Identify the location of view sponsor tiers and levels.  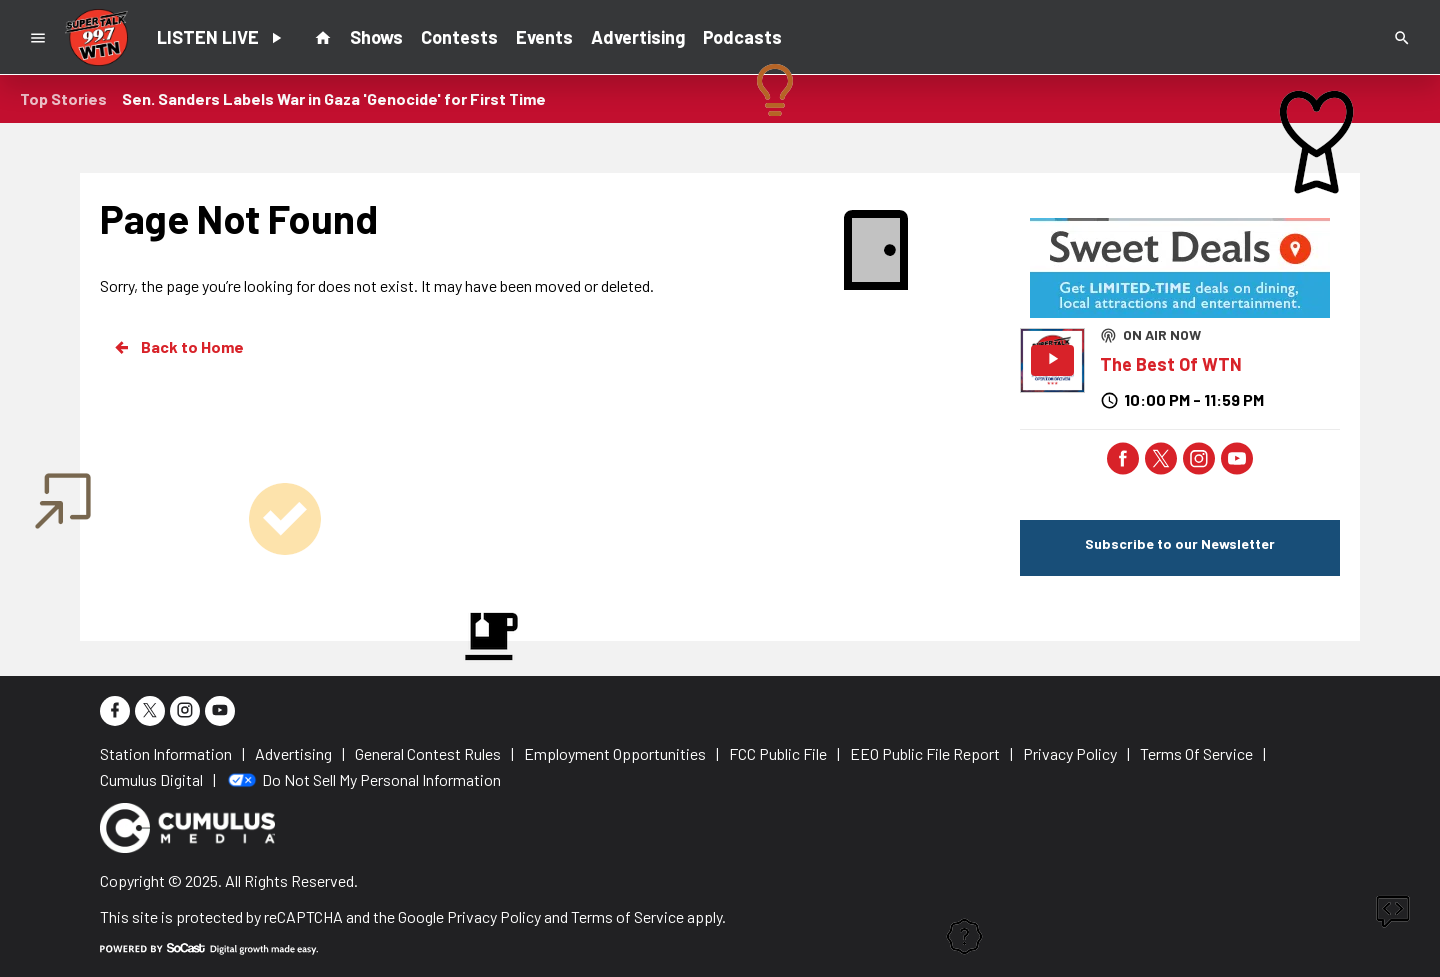
(1316, 141).